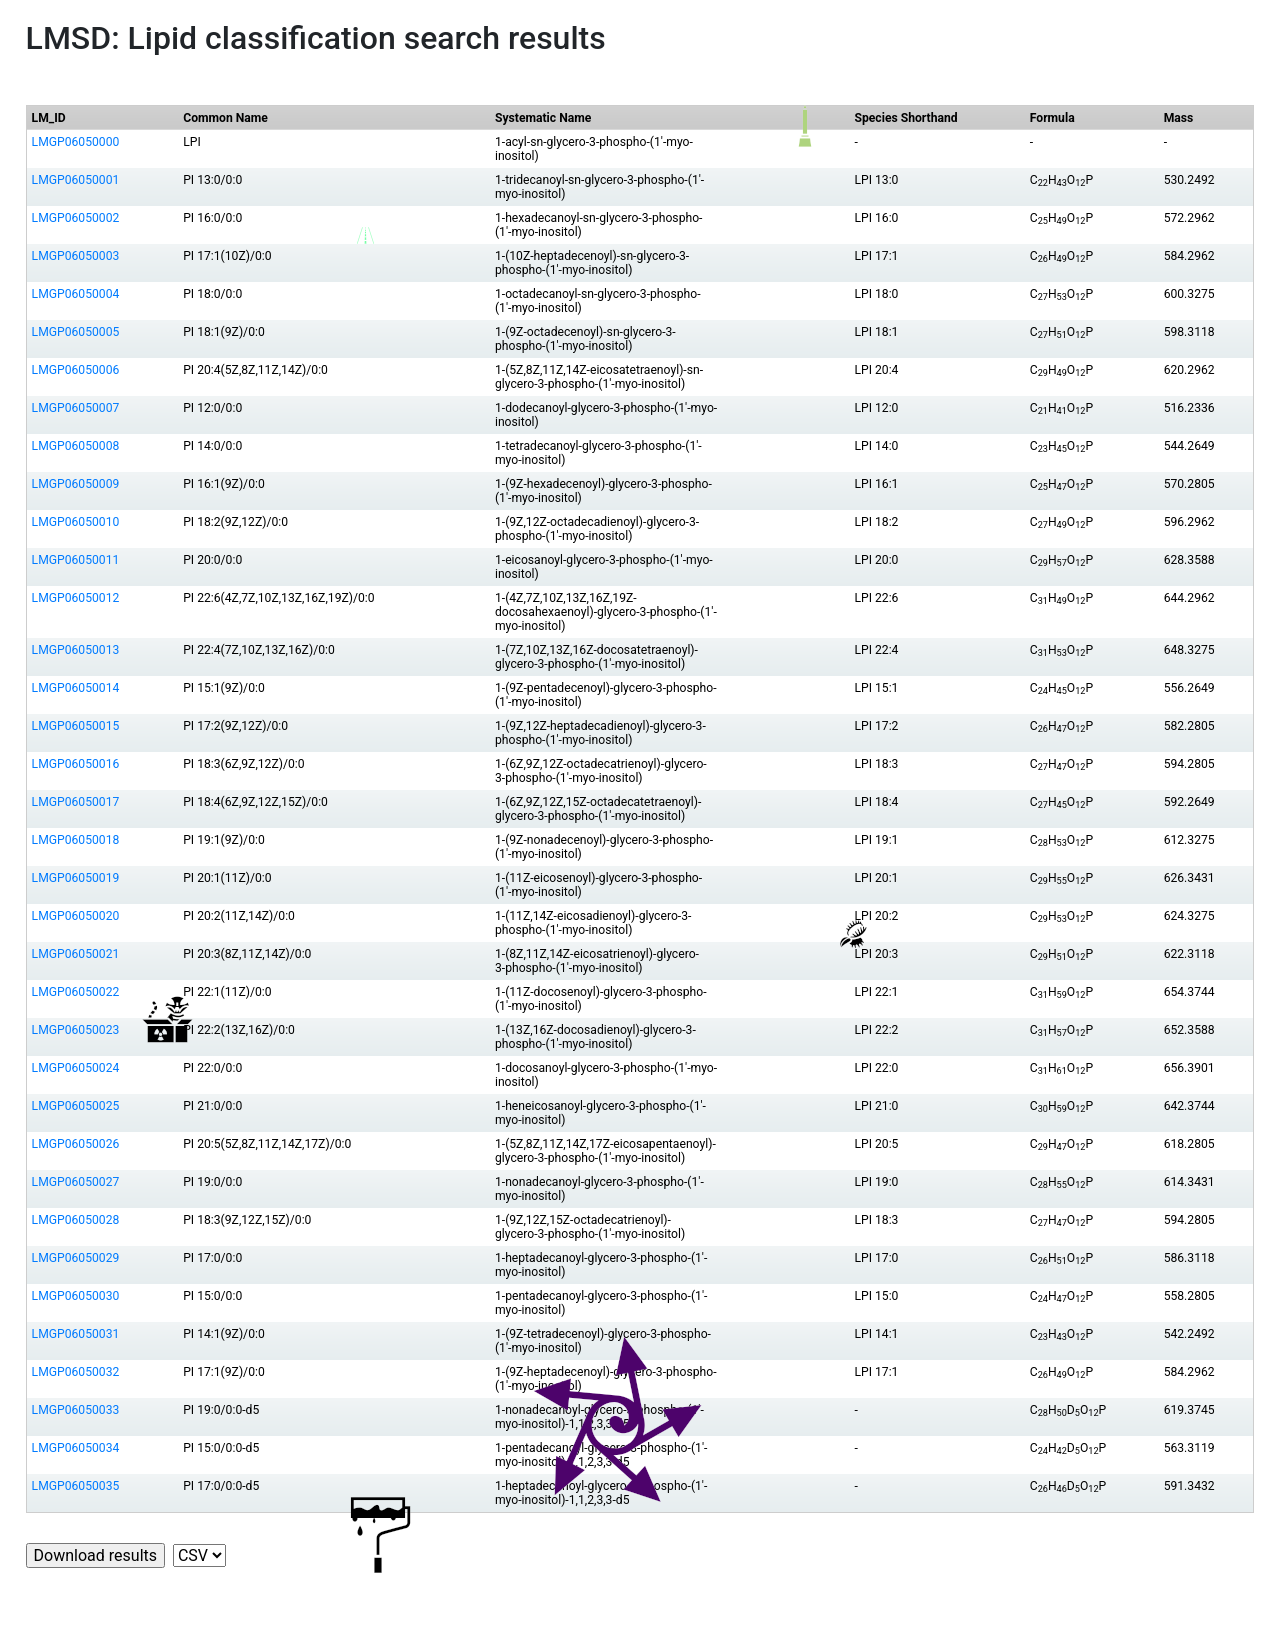 This screenshot has width=1280, height=1629. What do you see at coordinates (167, 1017) in the screenshot?
I see `indicates a failed or negative quantum experiment outcome` at bounding box center [167, 1017].